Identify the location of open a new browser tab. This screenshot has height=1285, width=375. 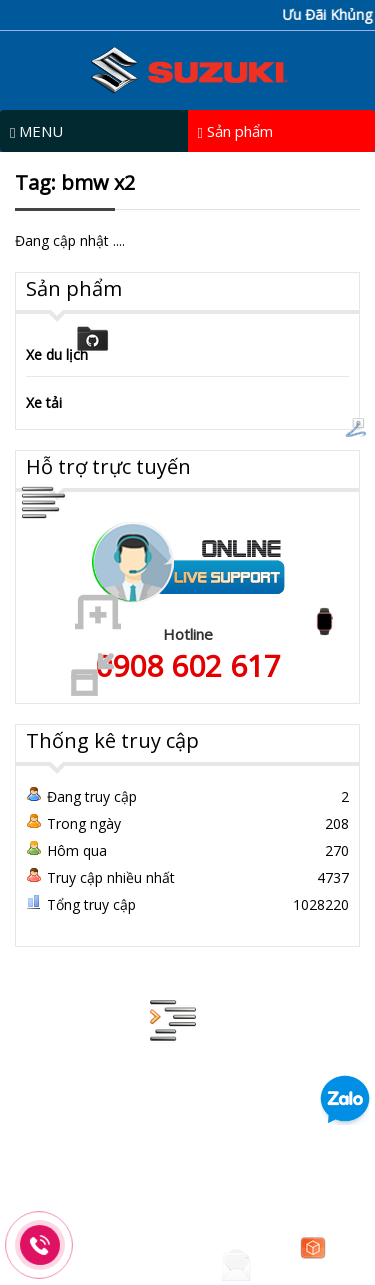
(98, 612).